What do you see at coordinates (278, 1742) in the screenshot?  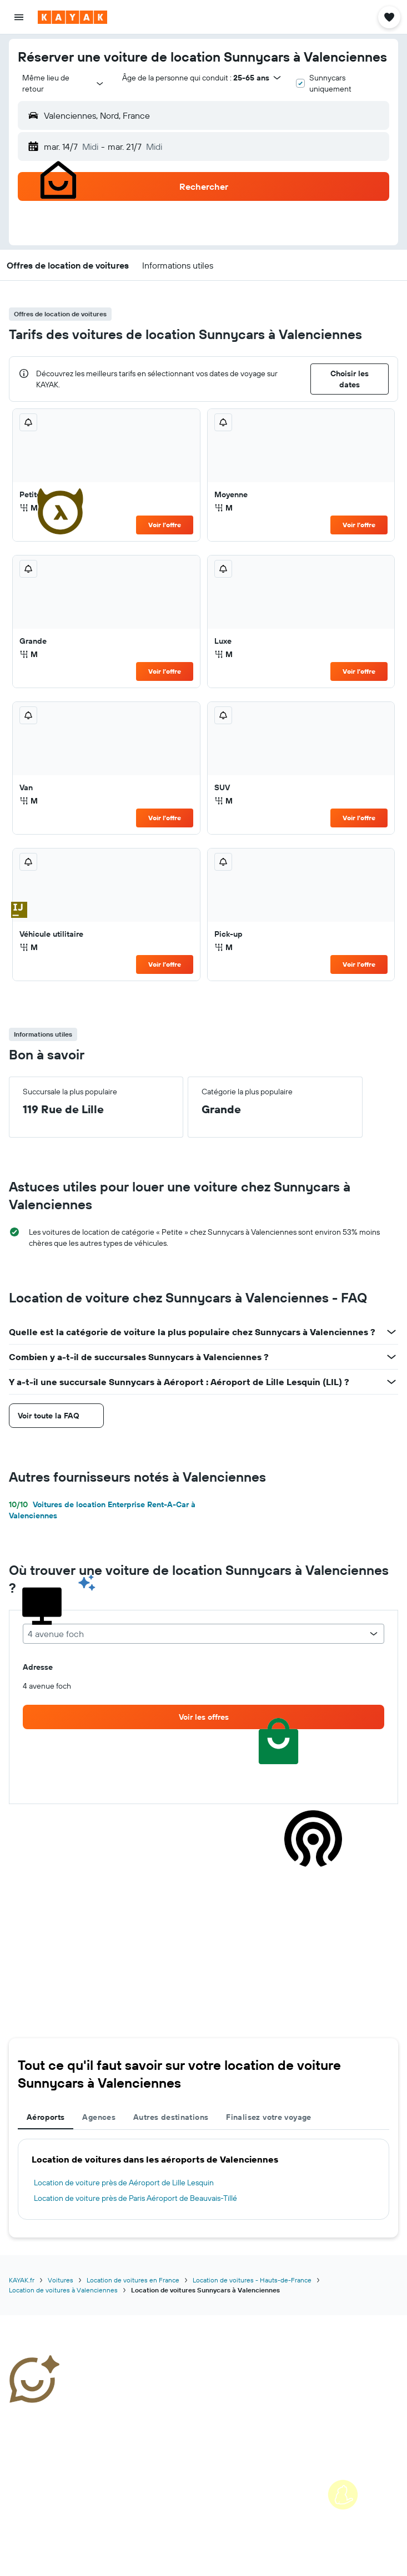 I see `view your shopping bag` at bounding box center [278, 1742].